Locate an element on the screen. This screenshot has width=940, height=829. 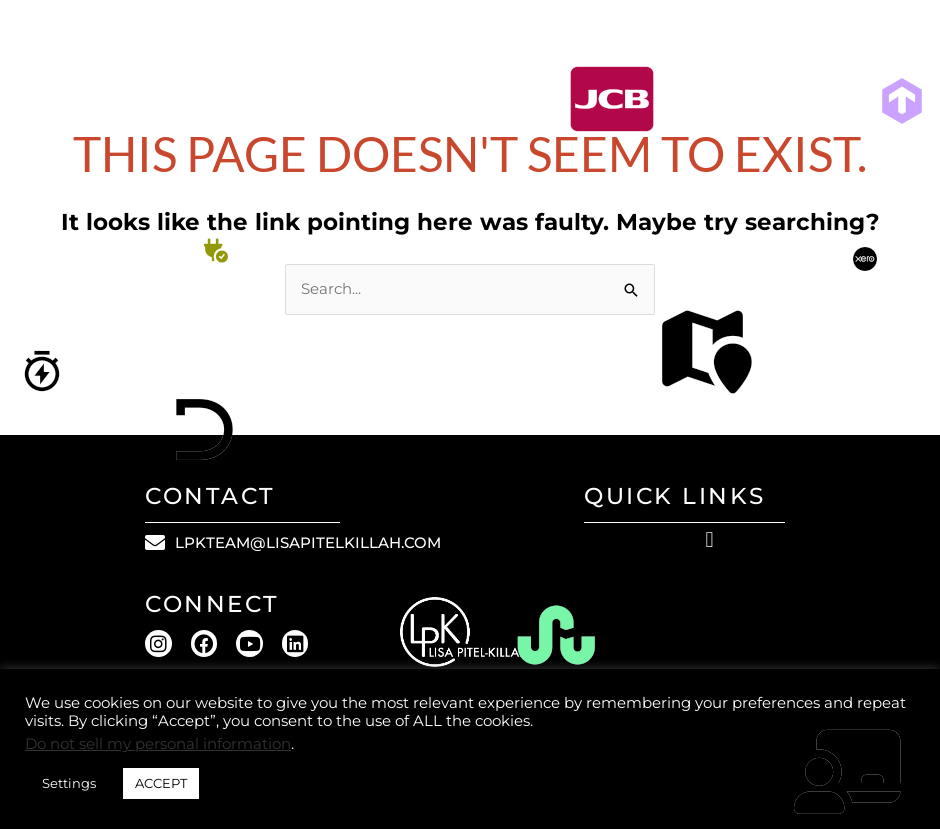
view map with marked location is located at coordinates (702, 348).